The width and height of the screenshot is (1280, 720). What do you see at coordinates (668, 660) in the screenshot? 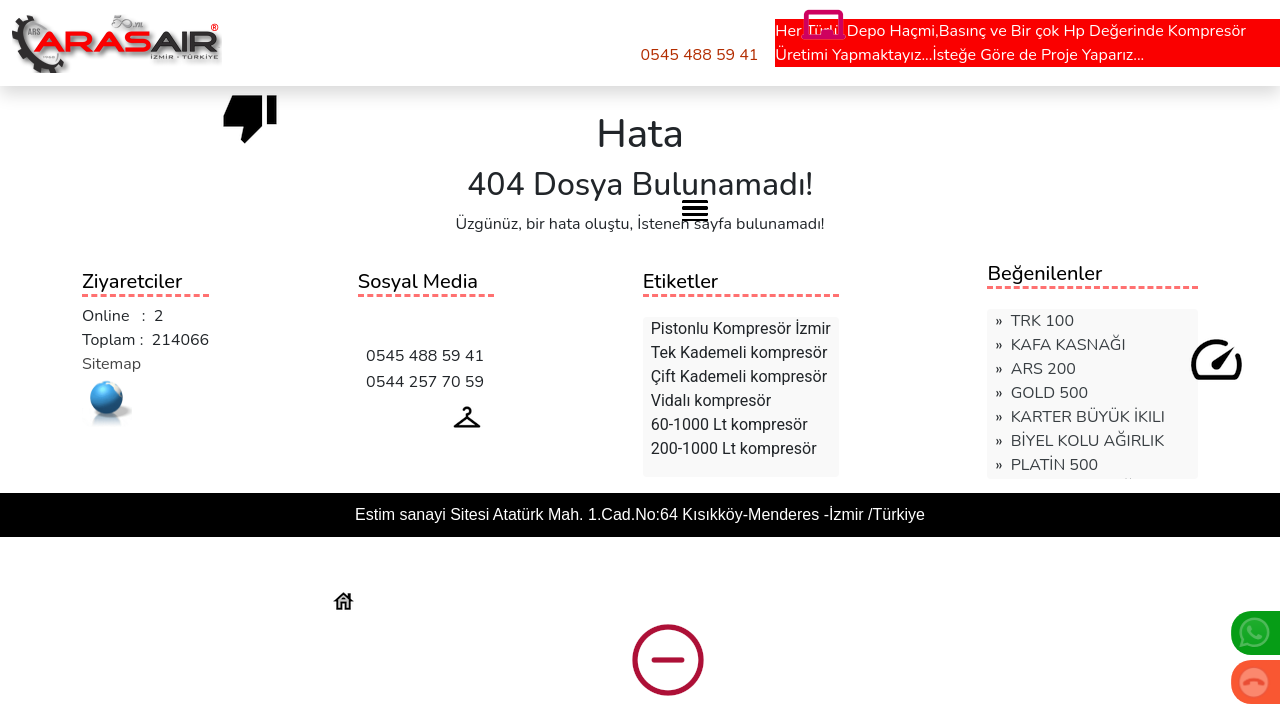
I see `remove an item from a list` at bounding box center [668, 660].